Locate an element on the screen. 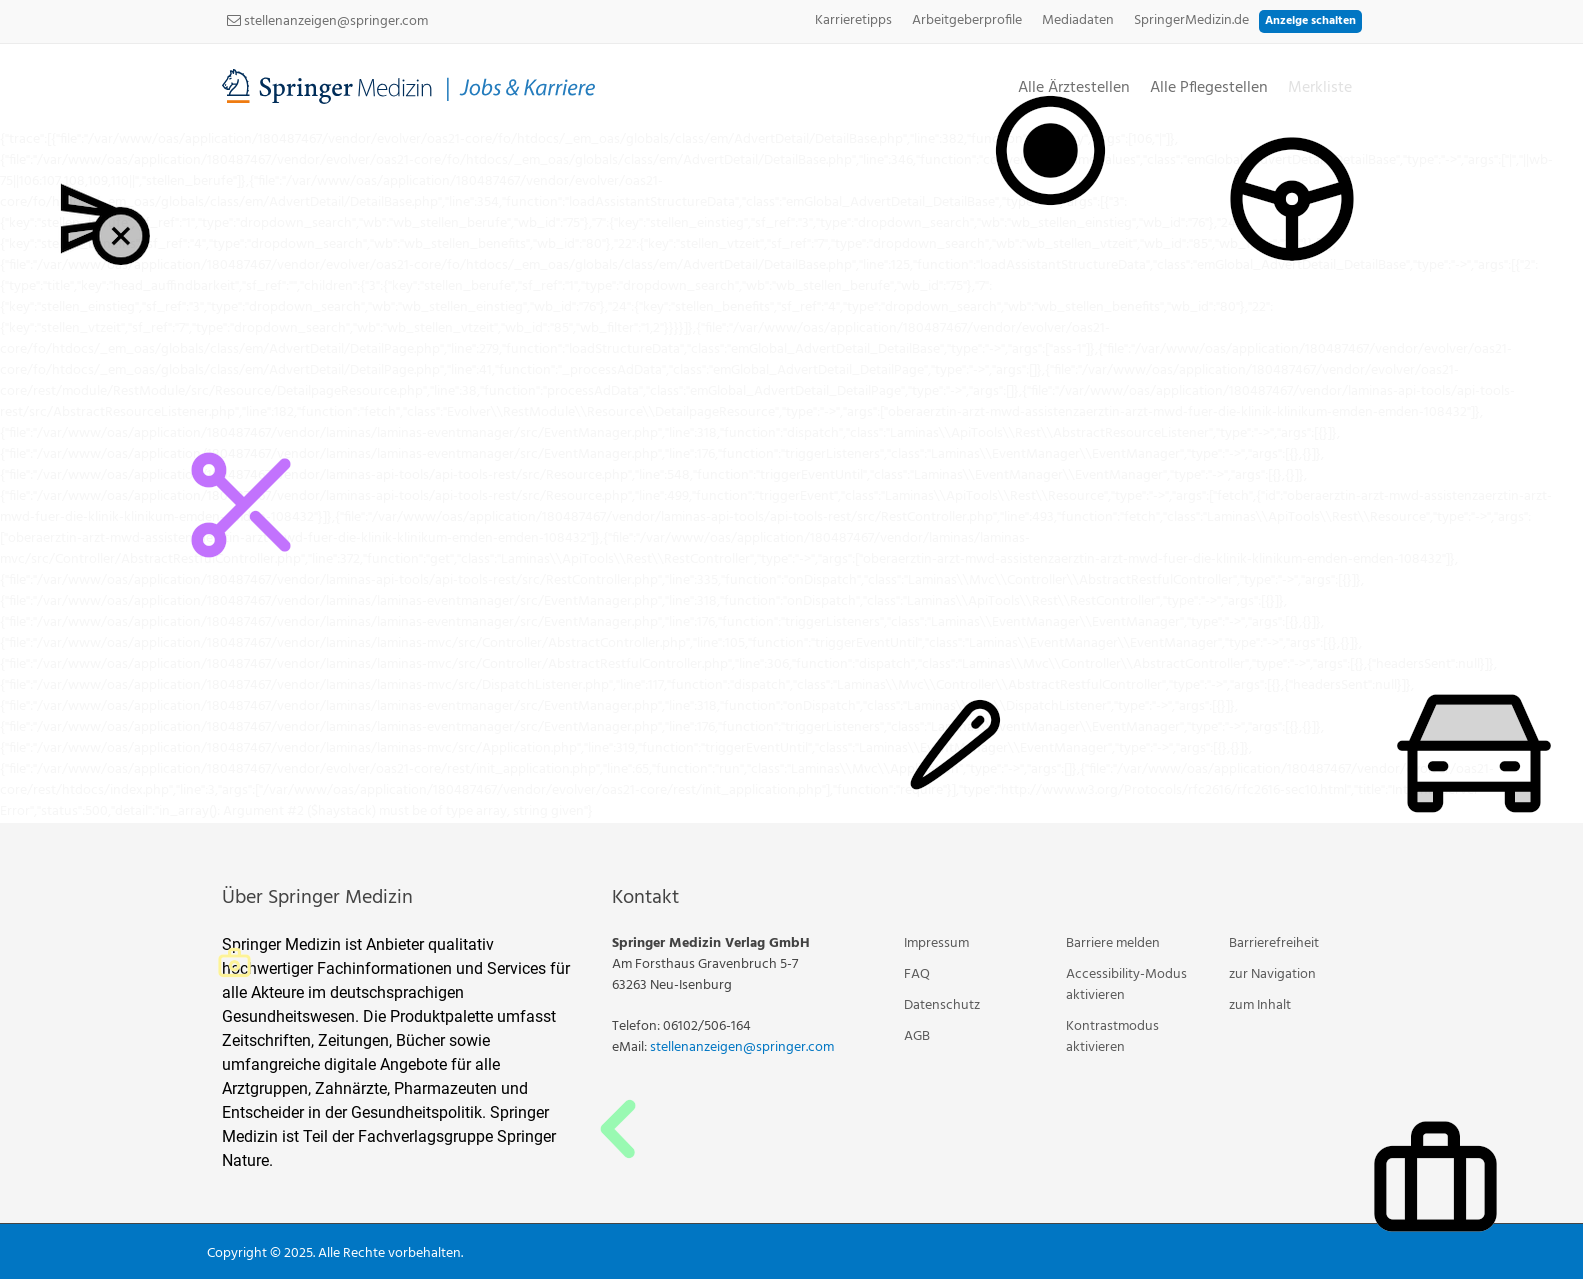 This screenshot has height=1279, width=1583. access vehicle or car-related features is located at coordinates (1474, 756).